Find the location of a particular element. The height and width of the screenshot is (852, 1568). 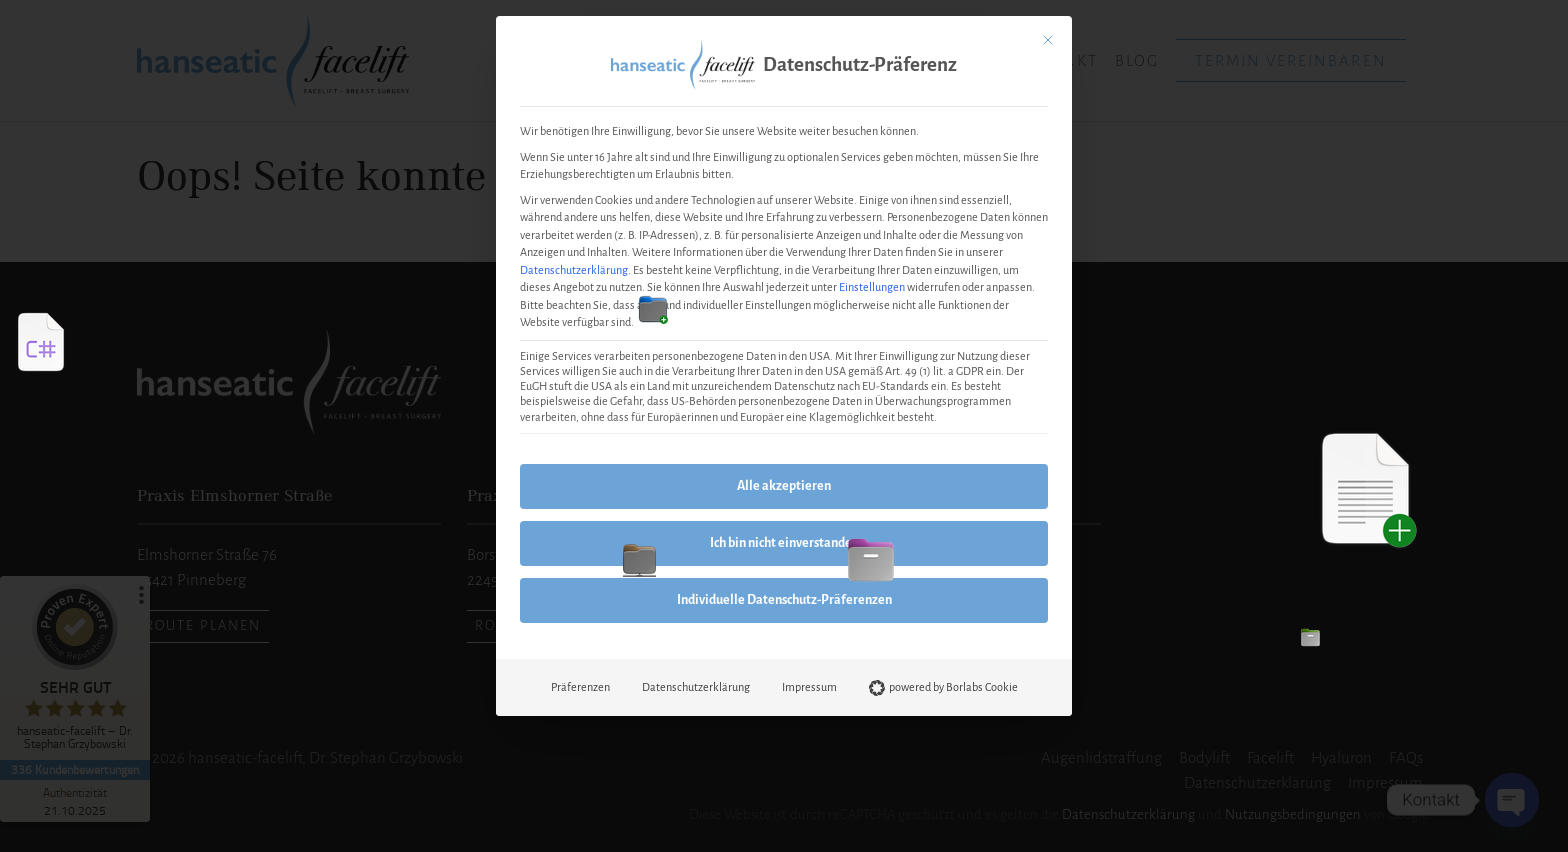

create a new document is located at coordinates (1365, 488).